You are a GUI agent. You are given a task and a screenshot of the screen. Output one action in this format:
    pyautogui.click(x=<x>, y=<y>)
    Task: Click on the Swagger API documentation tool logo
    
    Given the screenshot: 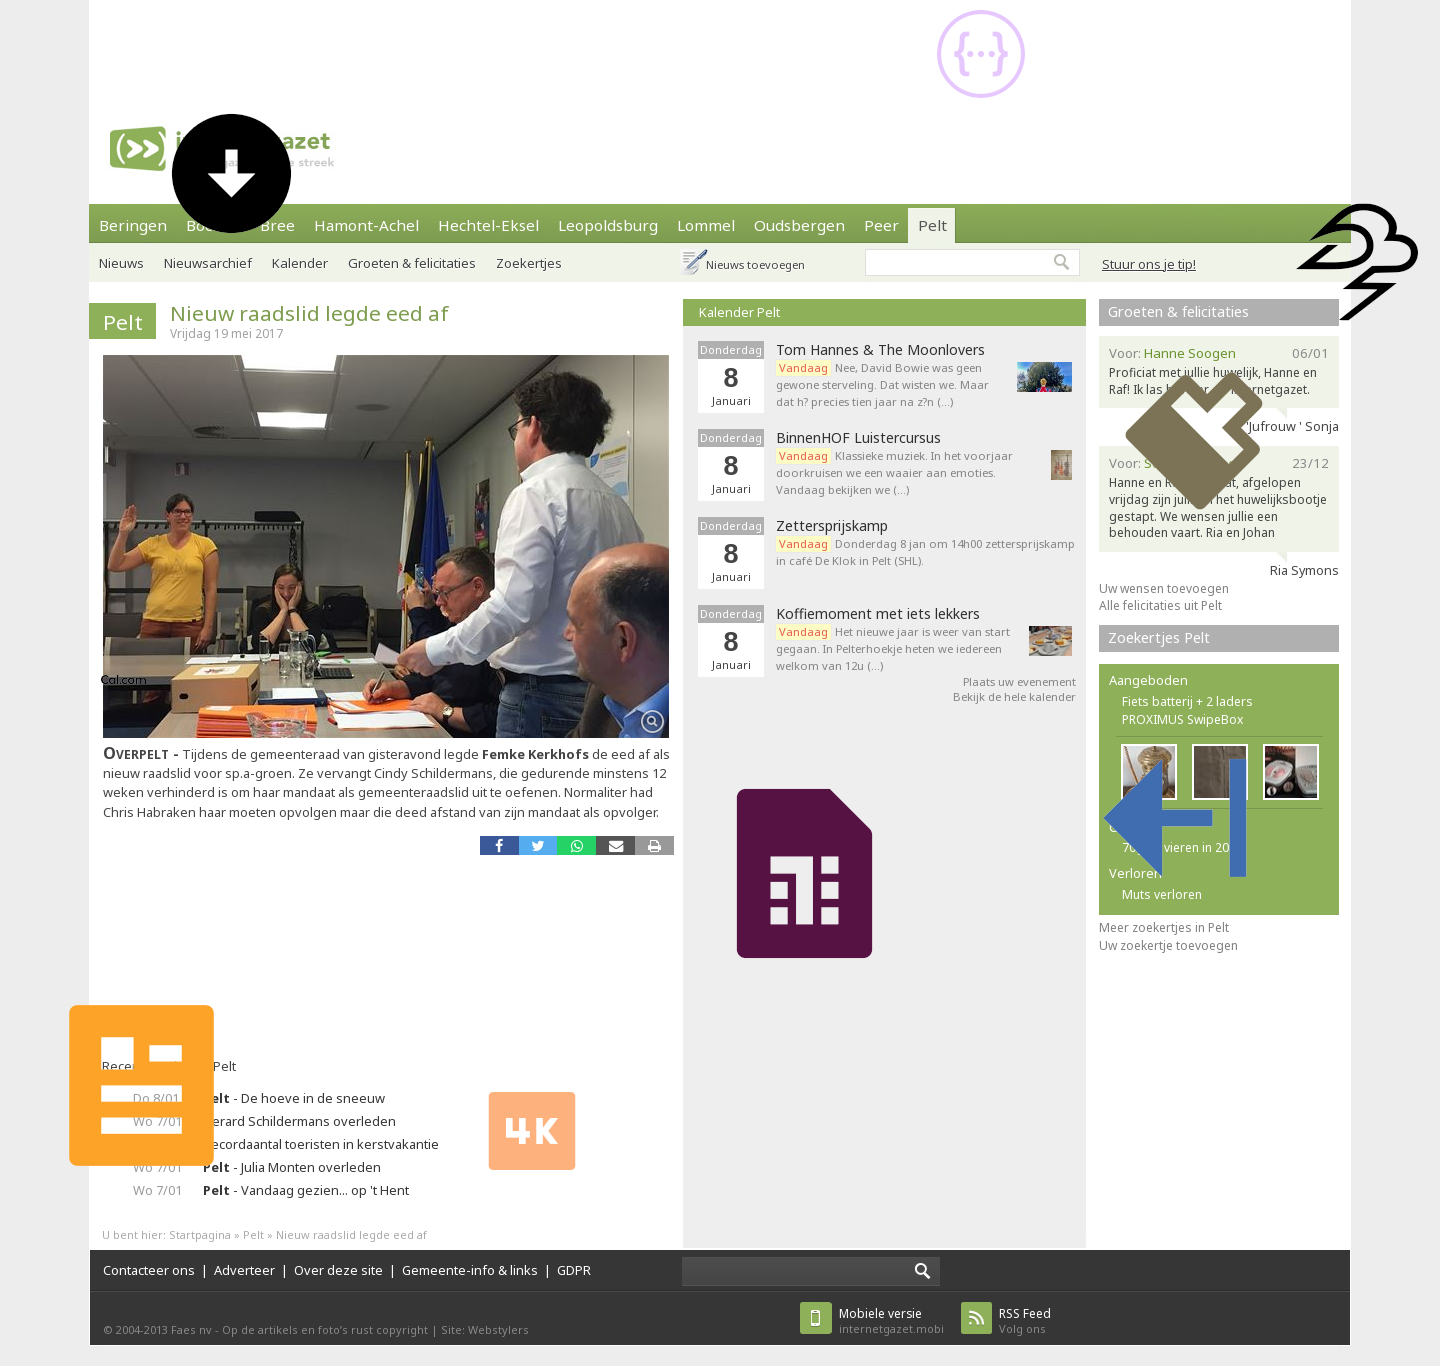 What is the action you would take?
    pyautogui.click(x=981, y=54)
    